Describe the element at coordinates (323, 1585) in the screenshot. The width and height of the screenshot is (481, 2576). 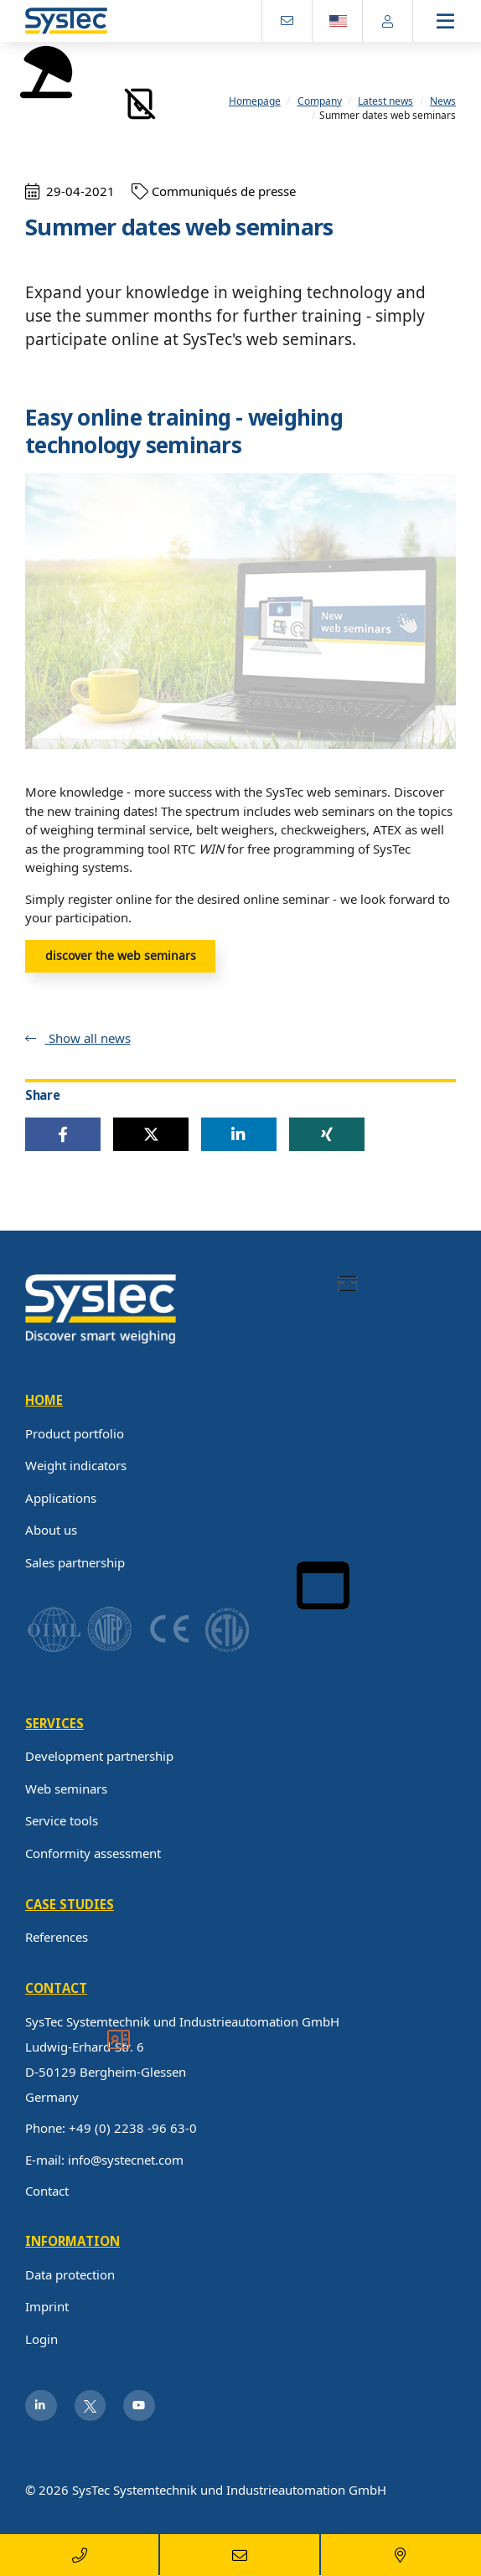
I see `open a web browser or web view` at that location.